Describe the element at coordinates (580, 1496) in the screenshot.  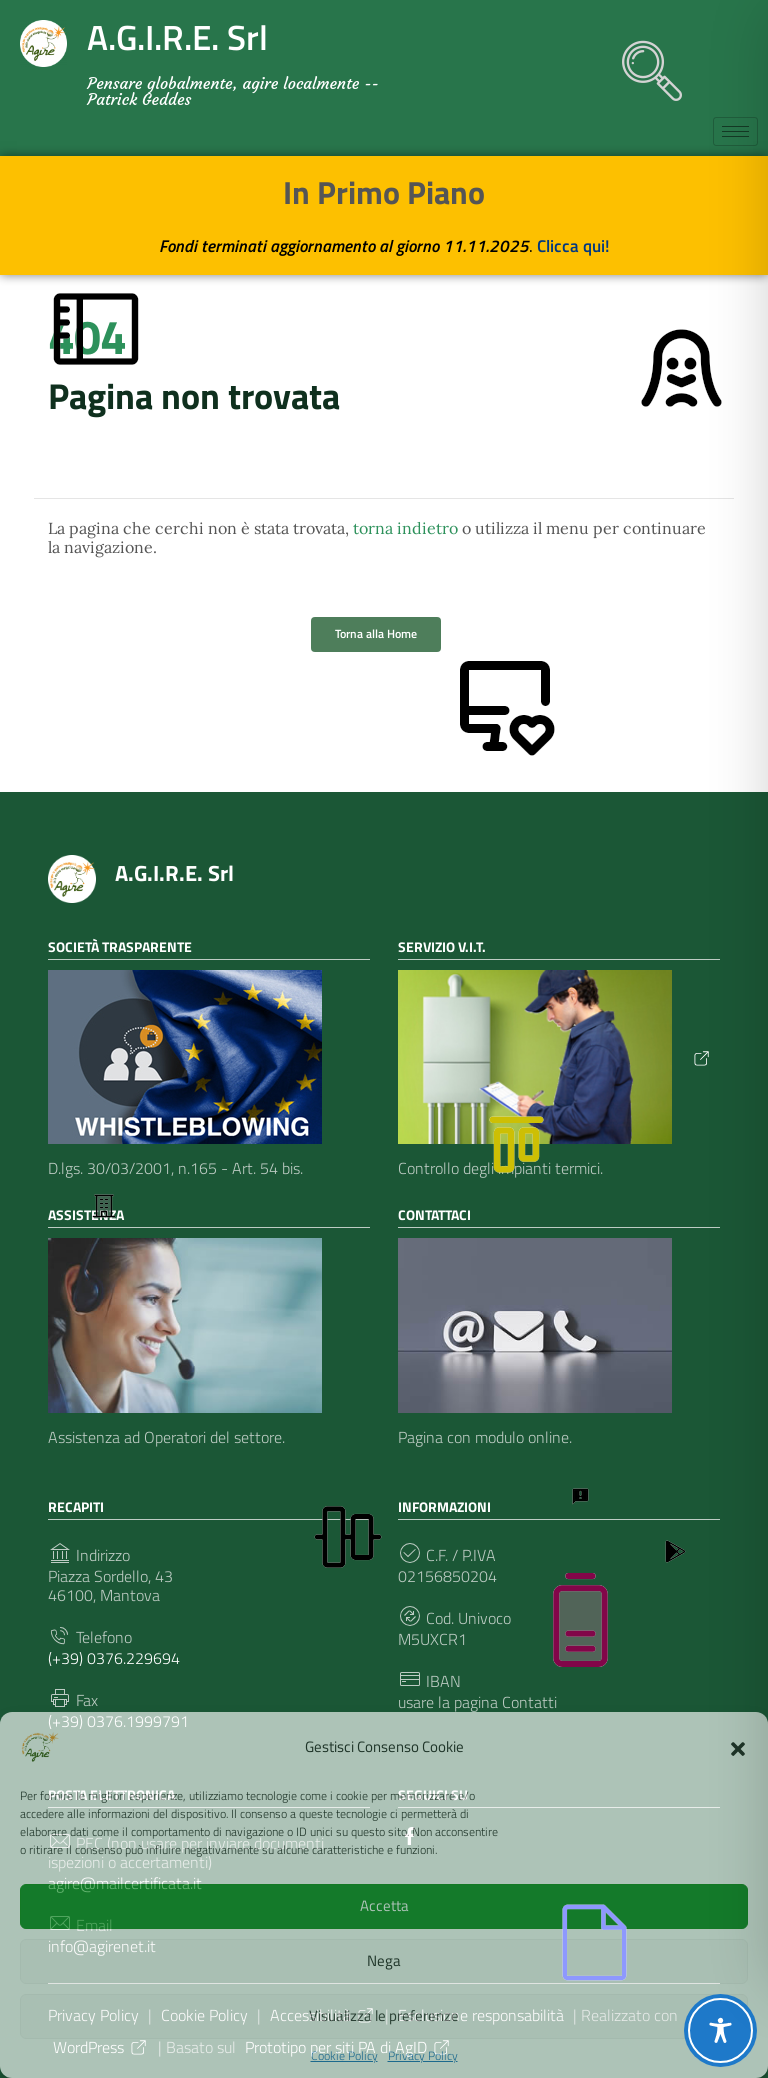
I see `view announcements or alerts` at that location.